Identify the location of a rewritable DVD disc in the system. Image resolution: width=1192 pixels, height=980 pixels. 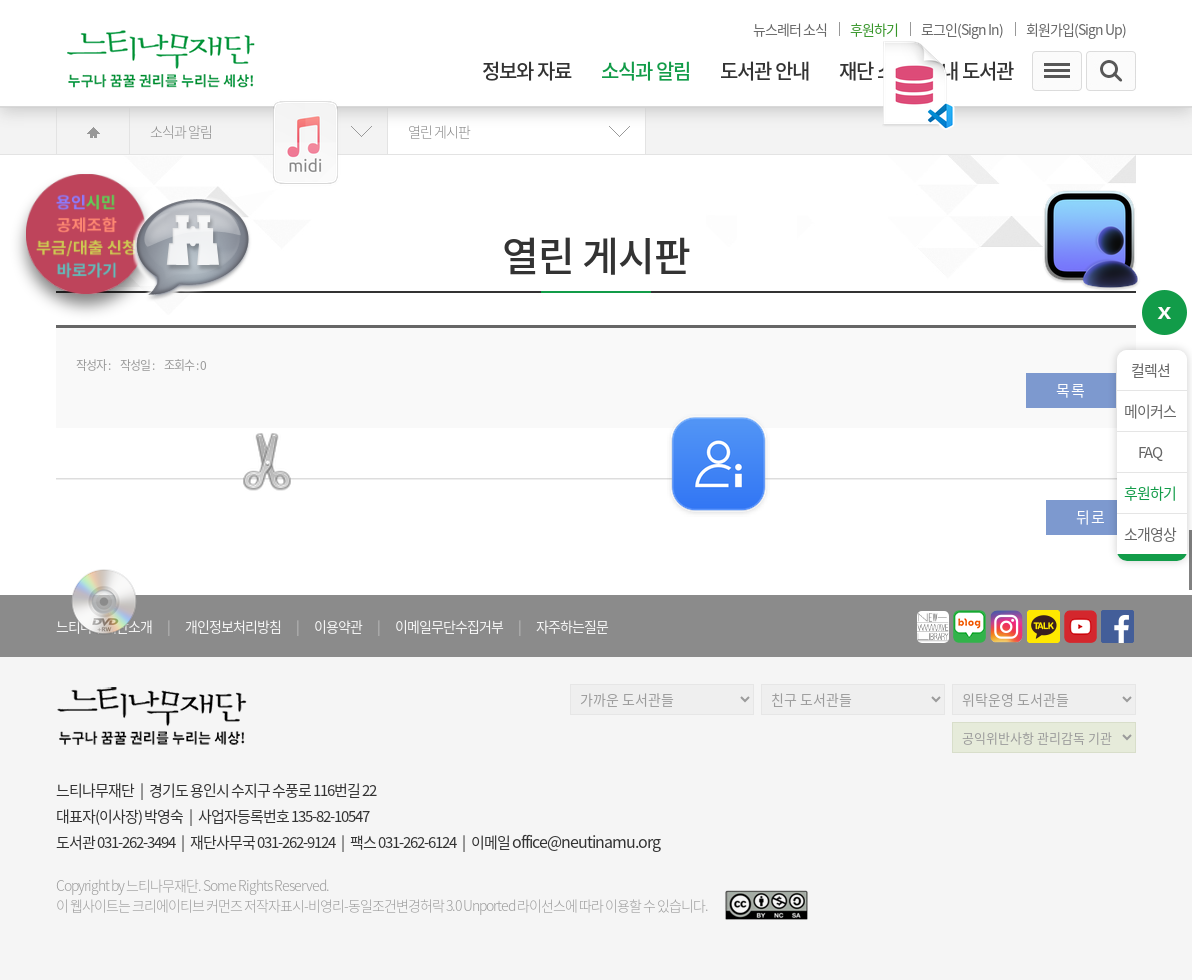
(104, 603).